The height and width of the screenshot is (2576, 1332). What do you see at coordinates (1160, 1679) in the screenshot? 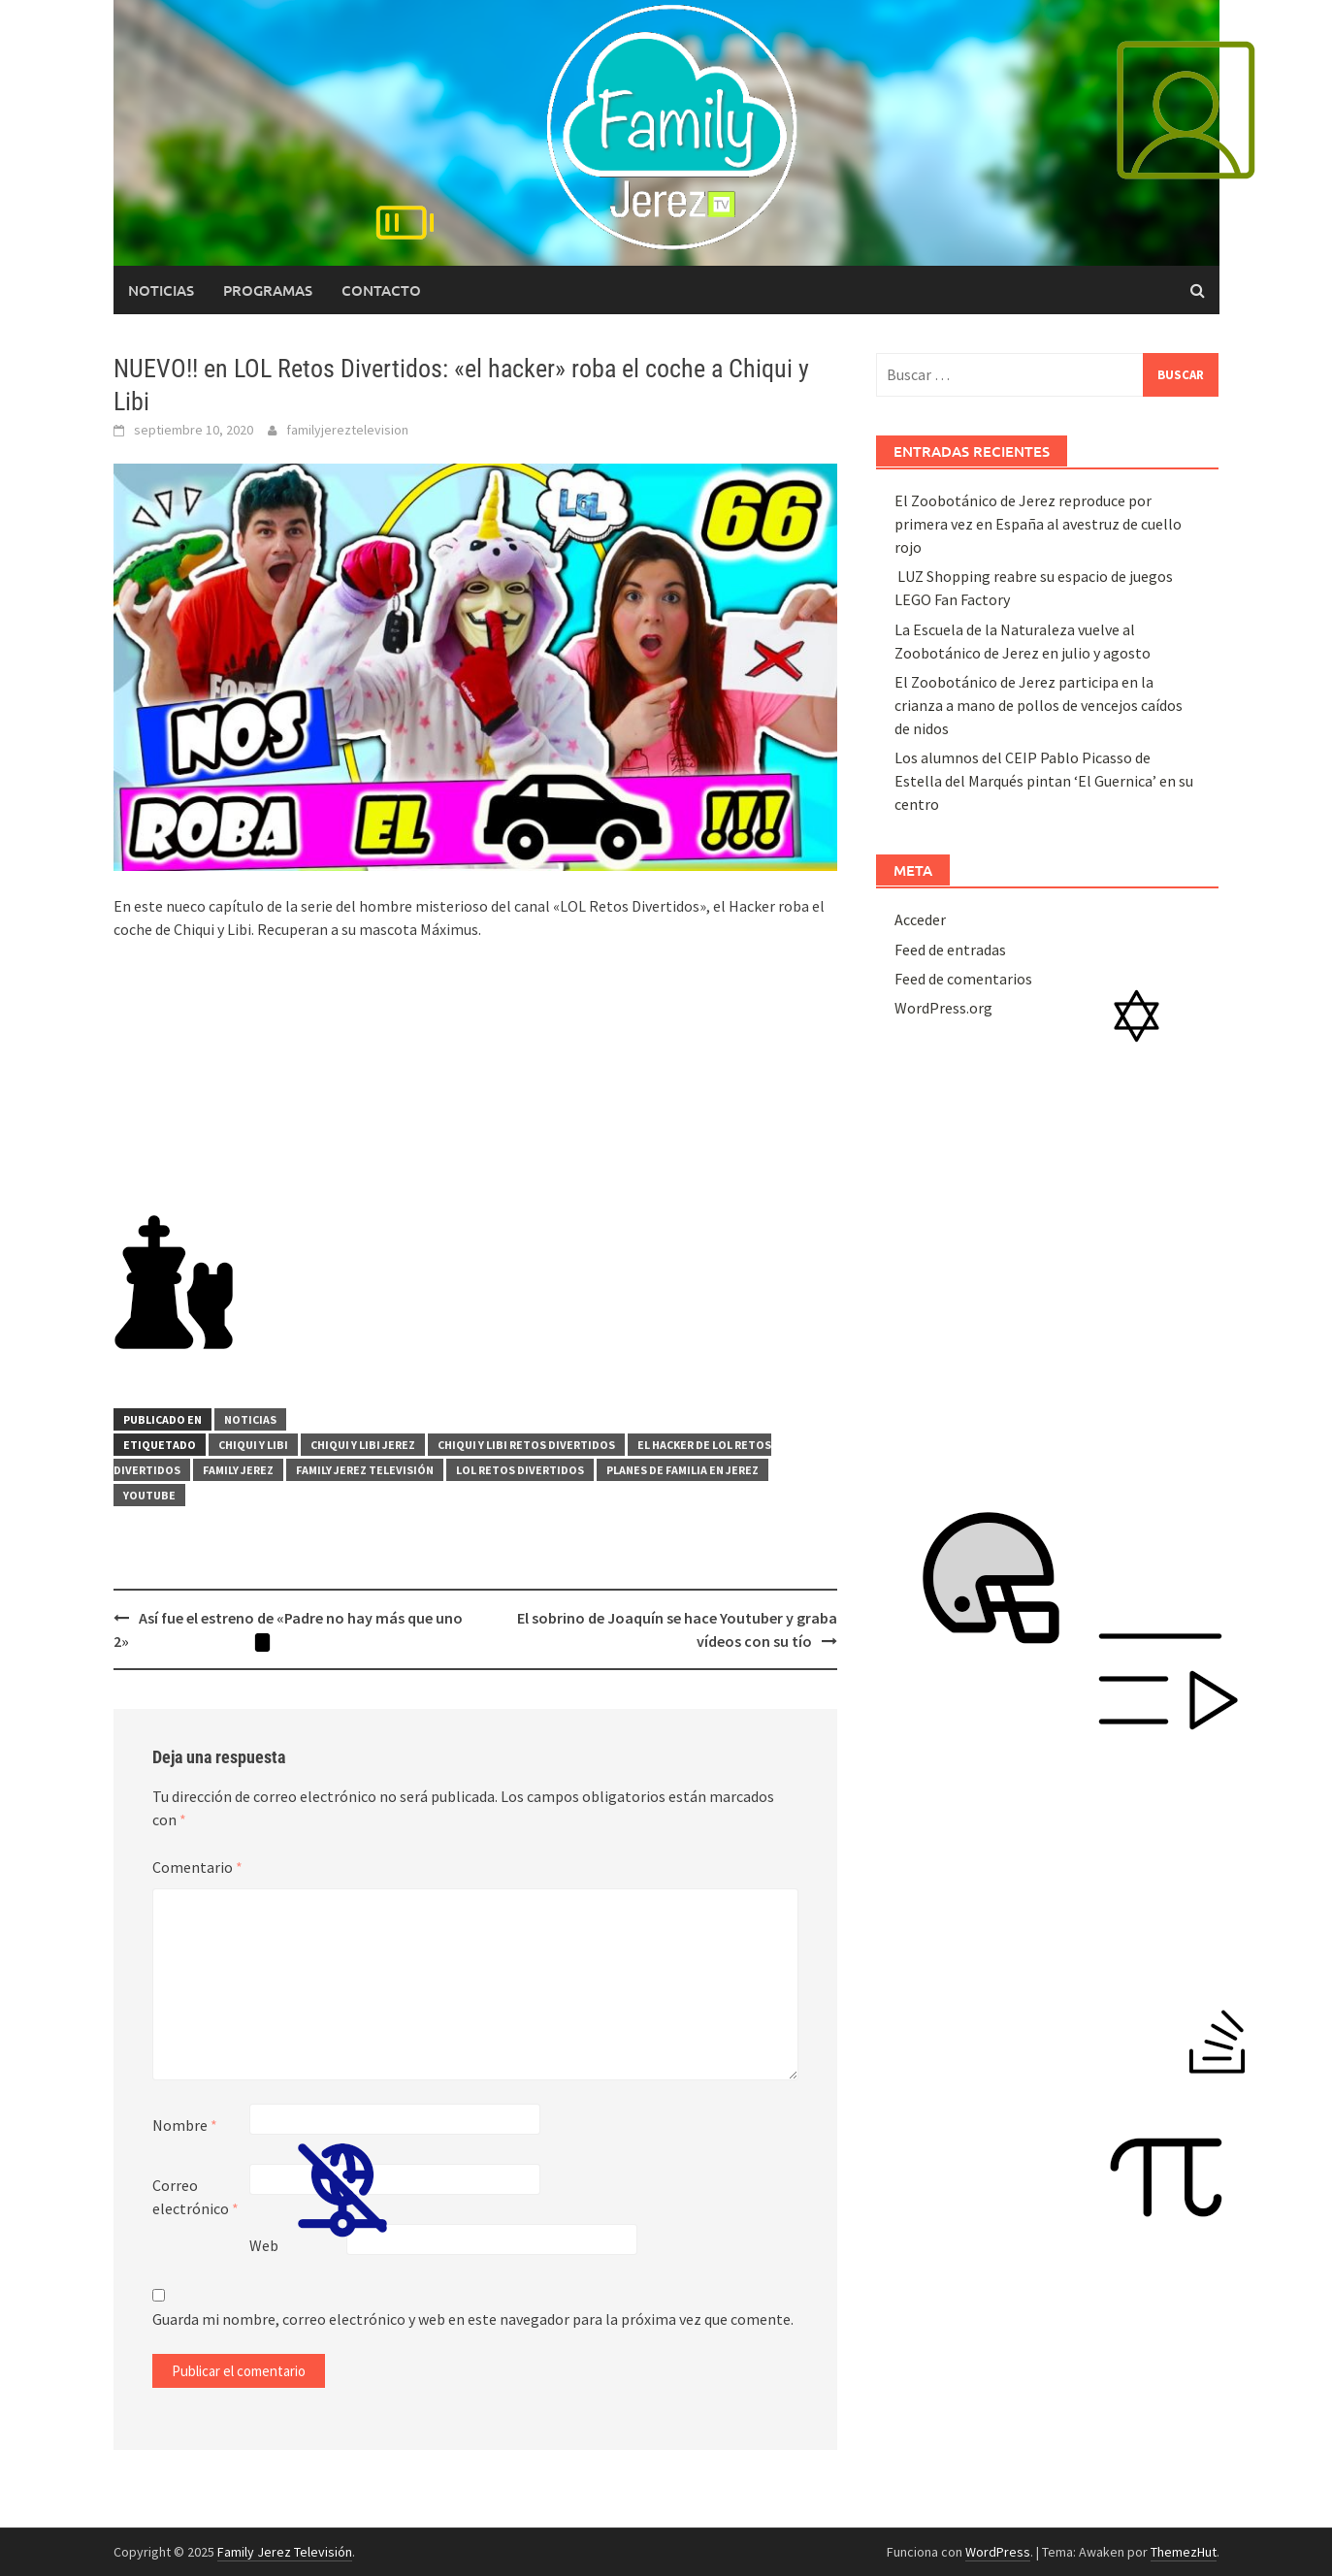
I see `view playback queue` at bounding box center [1160, 1679].